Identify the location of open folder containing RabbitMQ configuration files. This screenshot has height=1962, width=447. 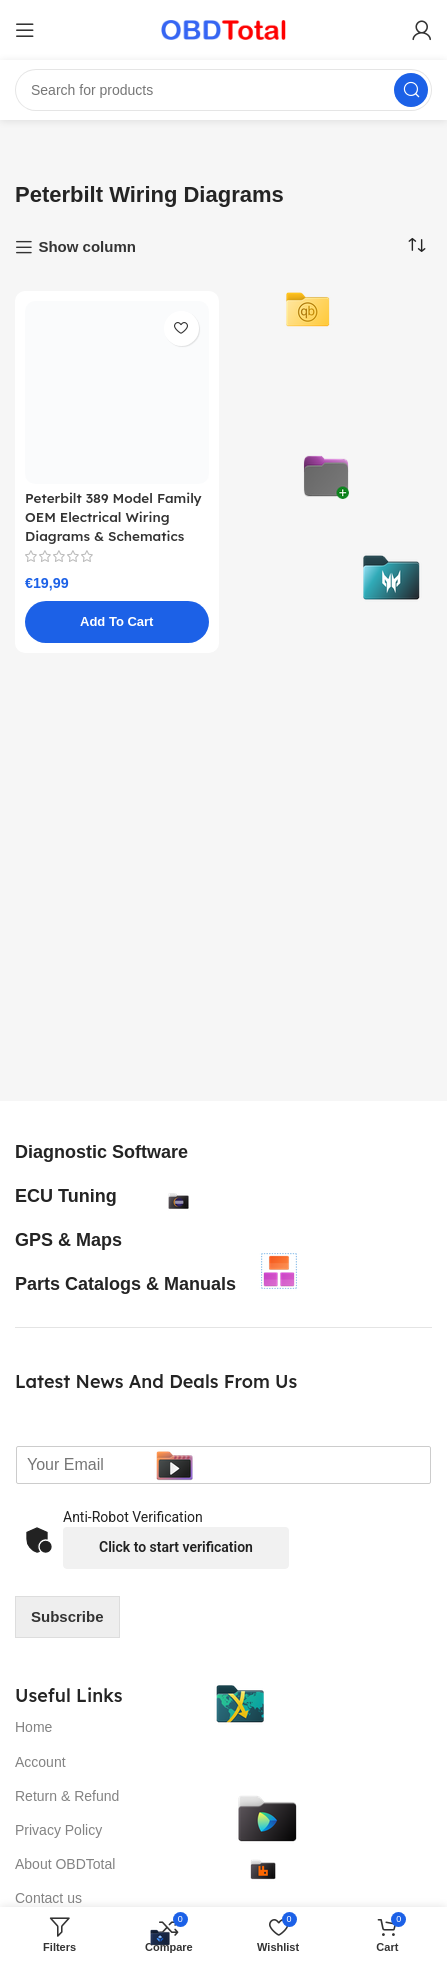
(263, 1870).